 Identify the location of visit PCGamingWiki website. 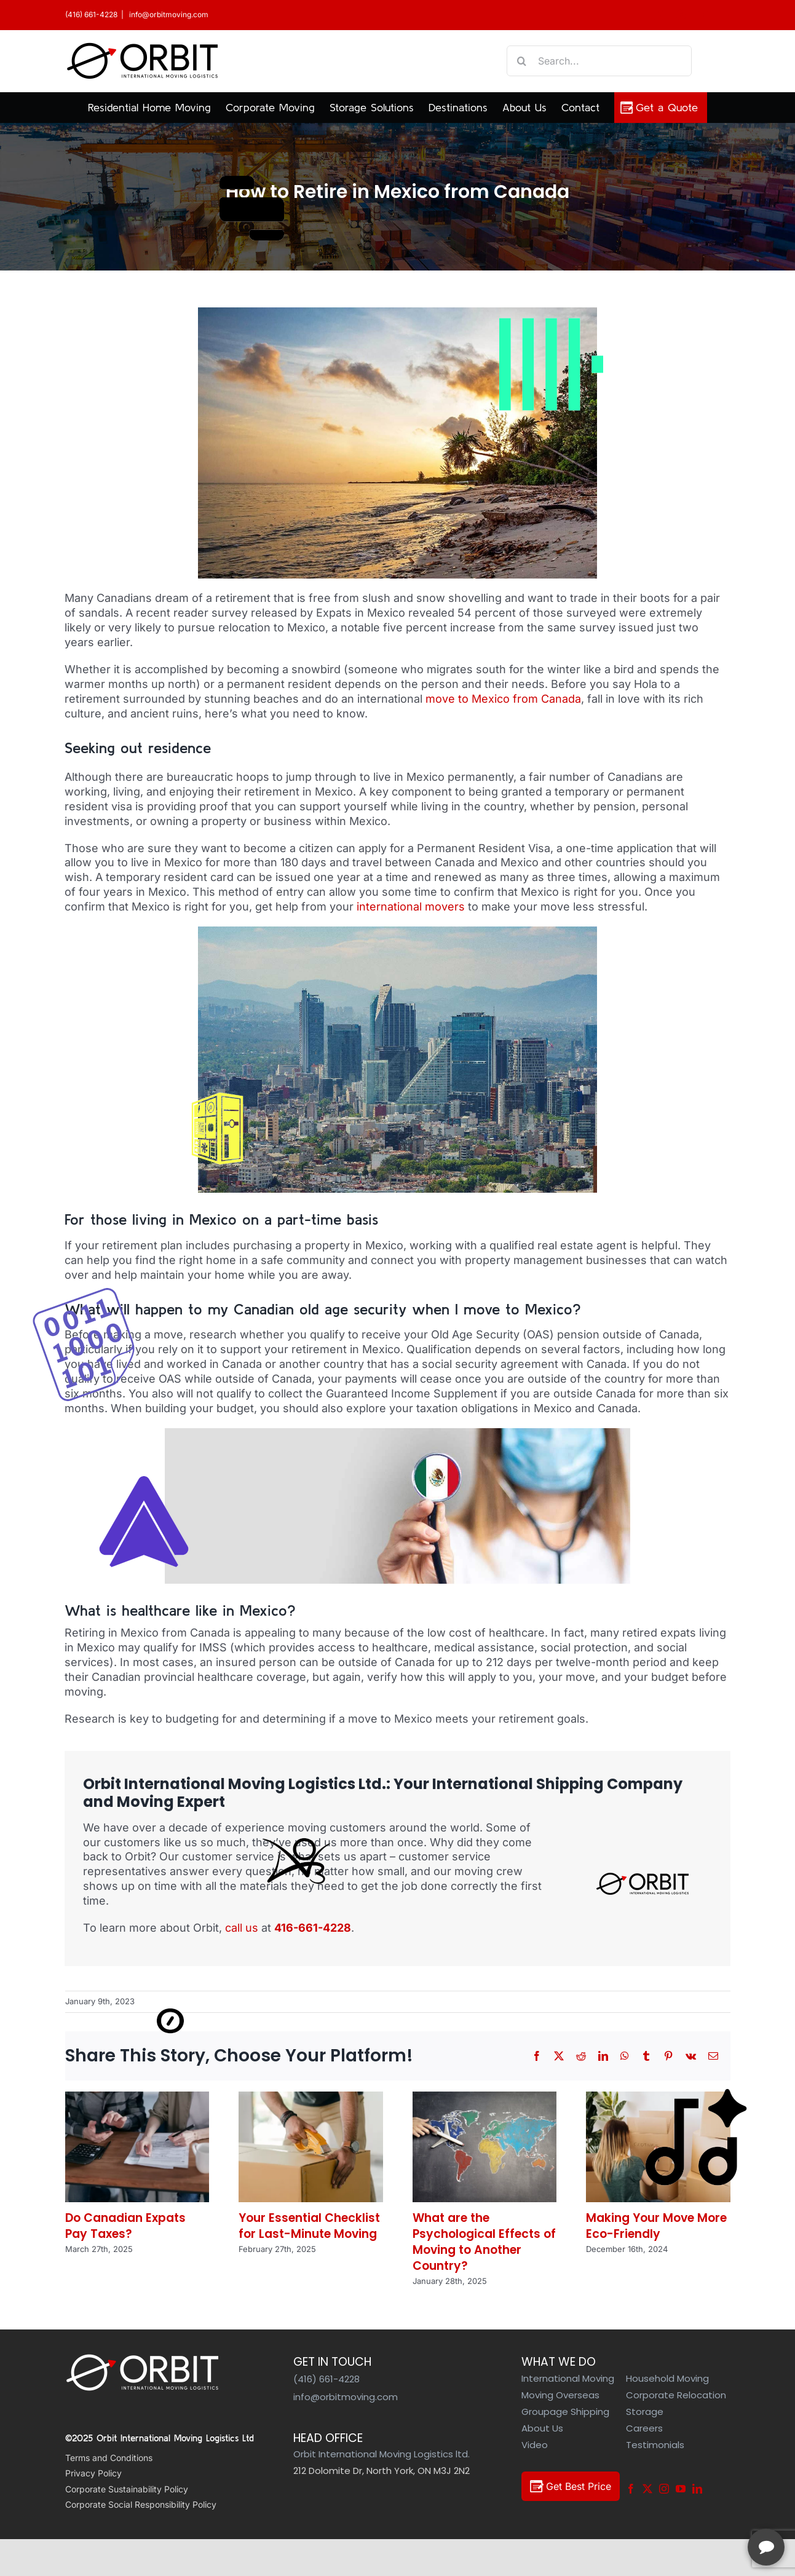
(217, 1128).